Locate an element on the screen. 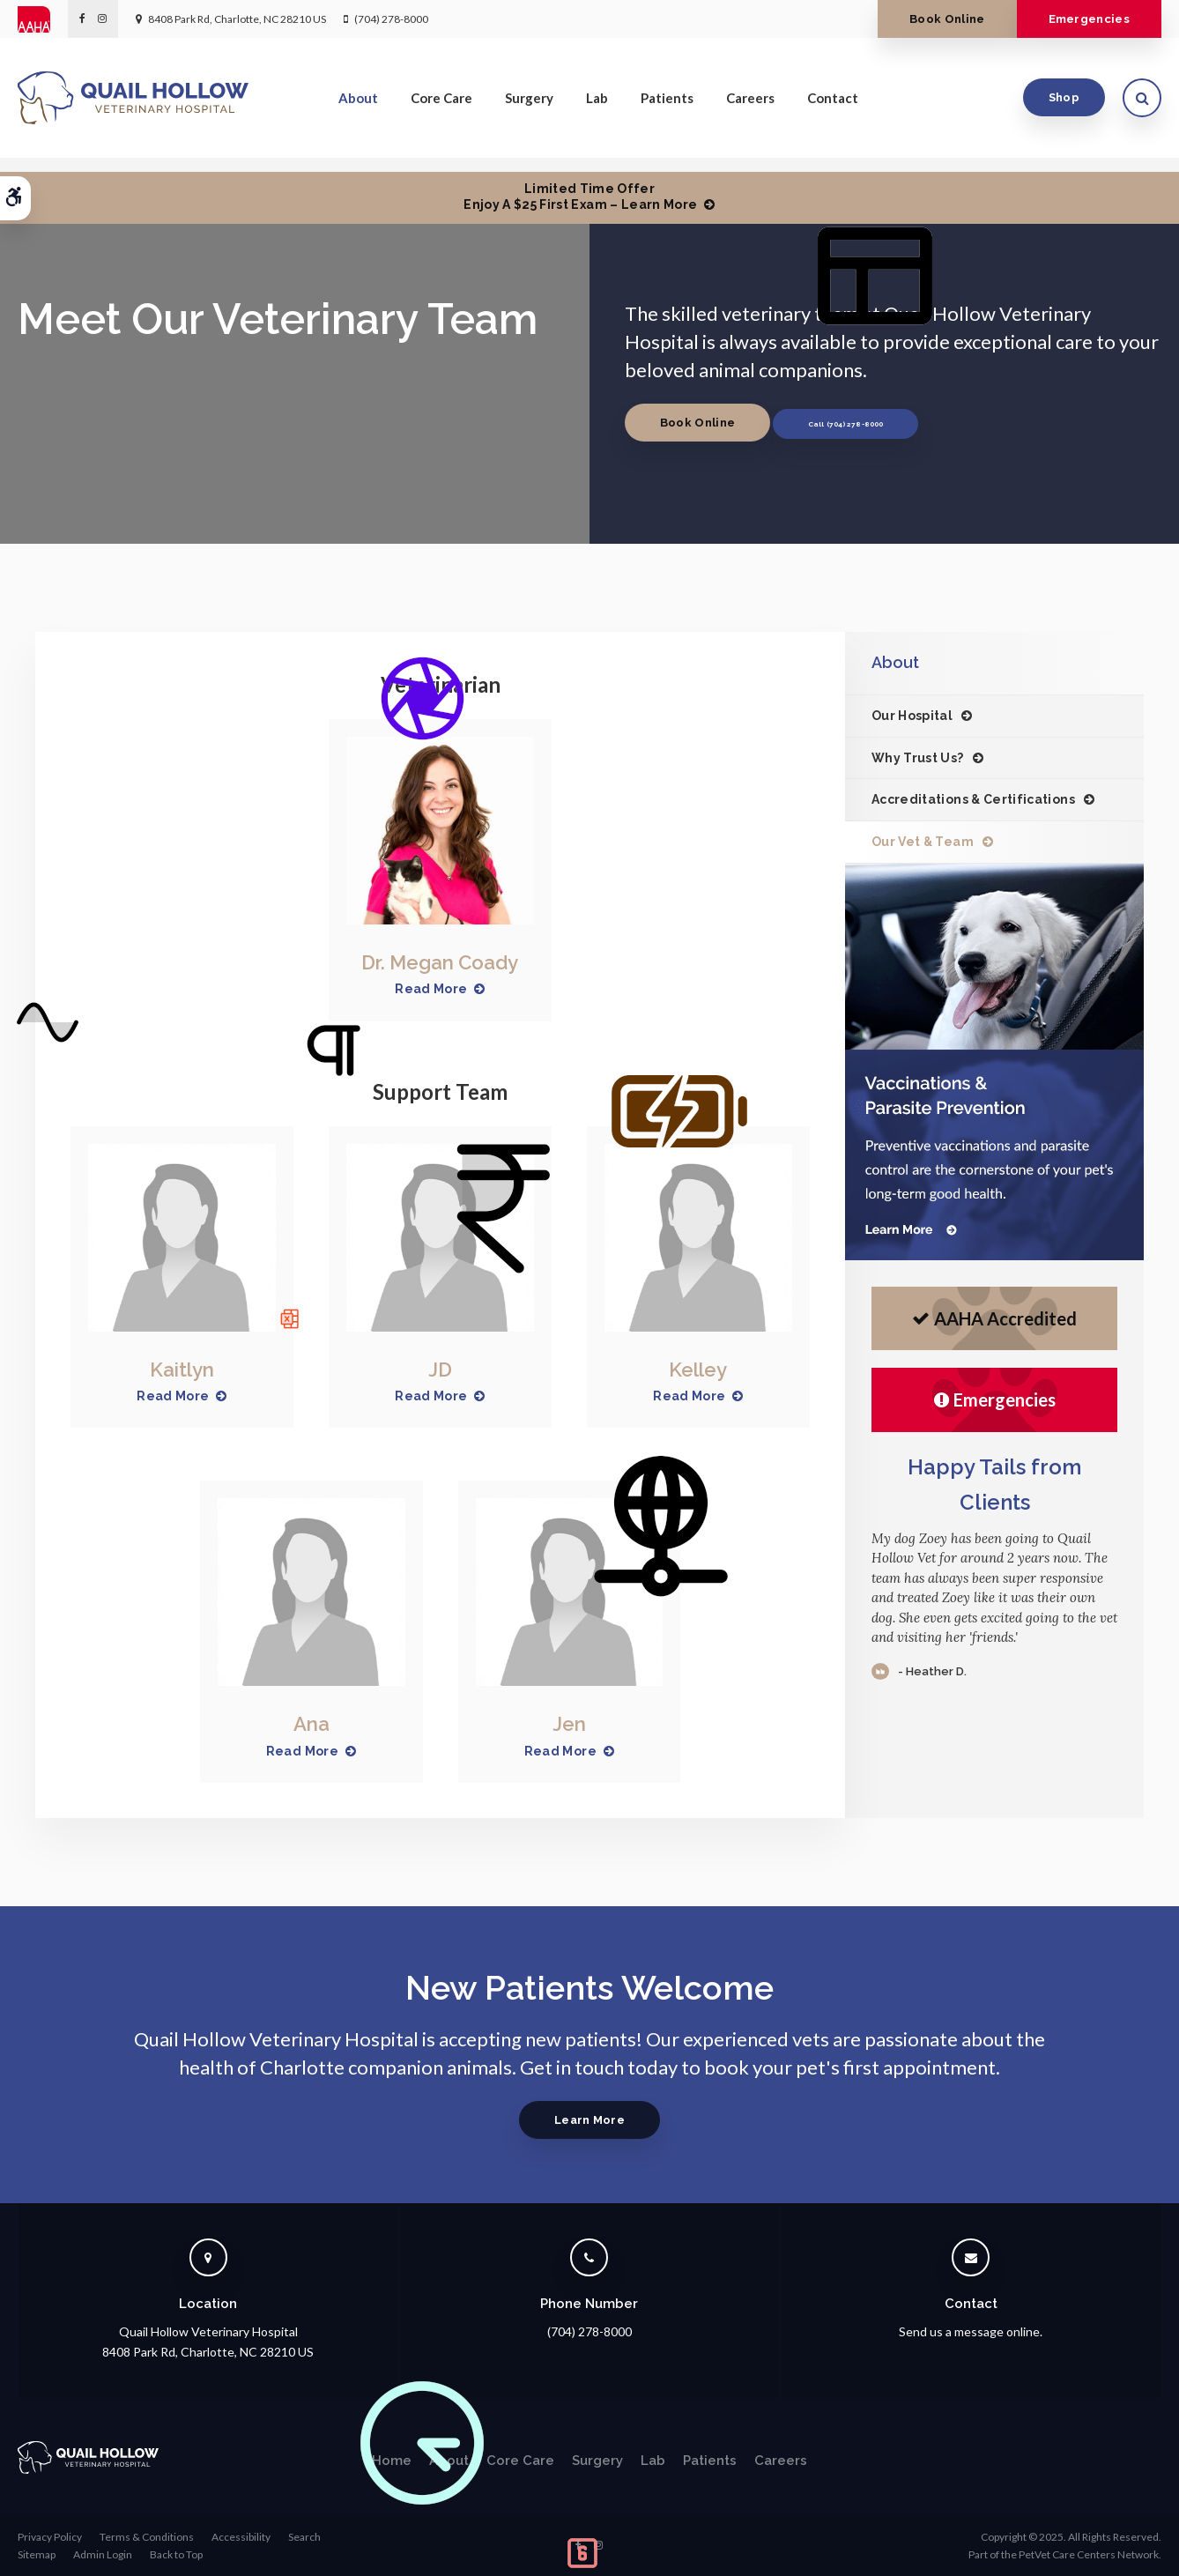 The width and height of the screenshot is (1179, 2576). select or navigate to item number 6 is located at coordinates (582, 2553).